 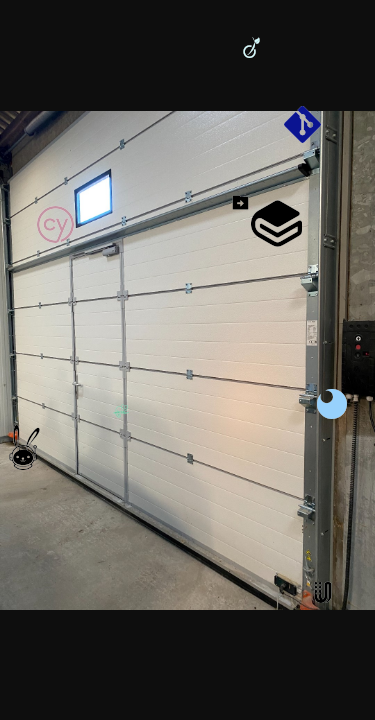 What do you see at coordinates (121, 411) in the screenshot?
I see `open notepad++ text editor` at bounding box center [121, 411].